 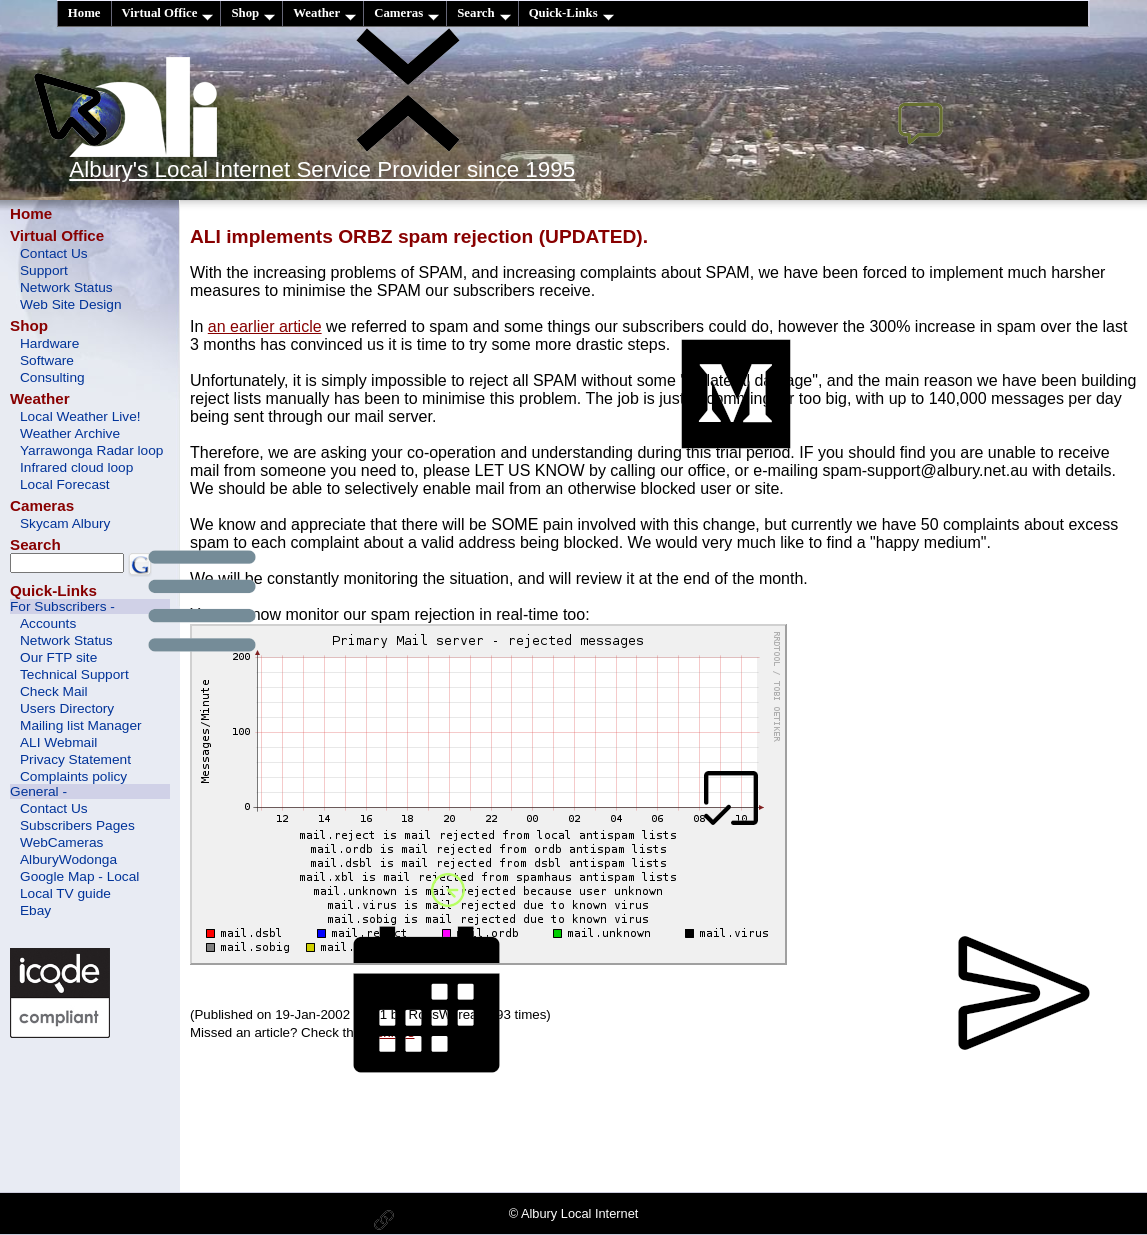 What do you see at coordinates (70, 109) in the screenshot?
I see `cursor or mouse pointer indicator` at bounding box center [70, 109].